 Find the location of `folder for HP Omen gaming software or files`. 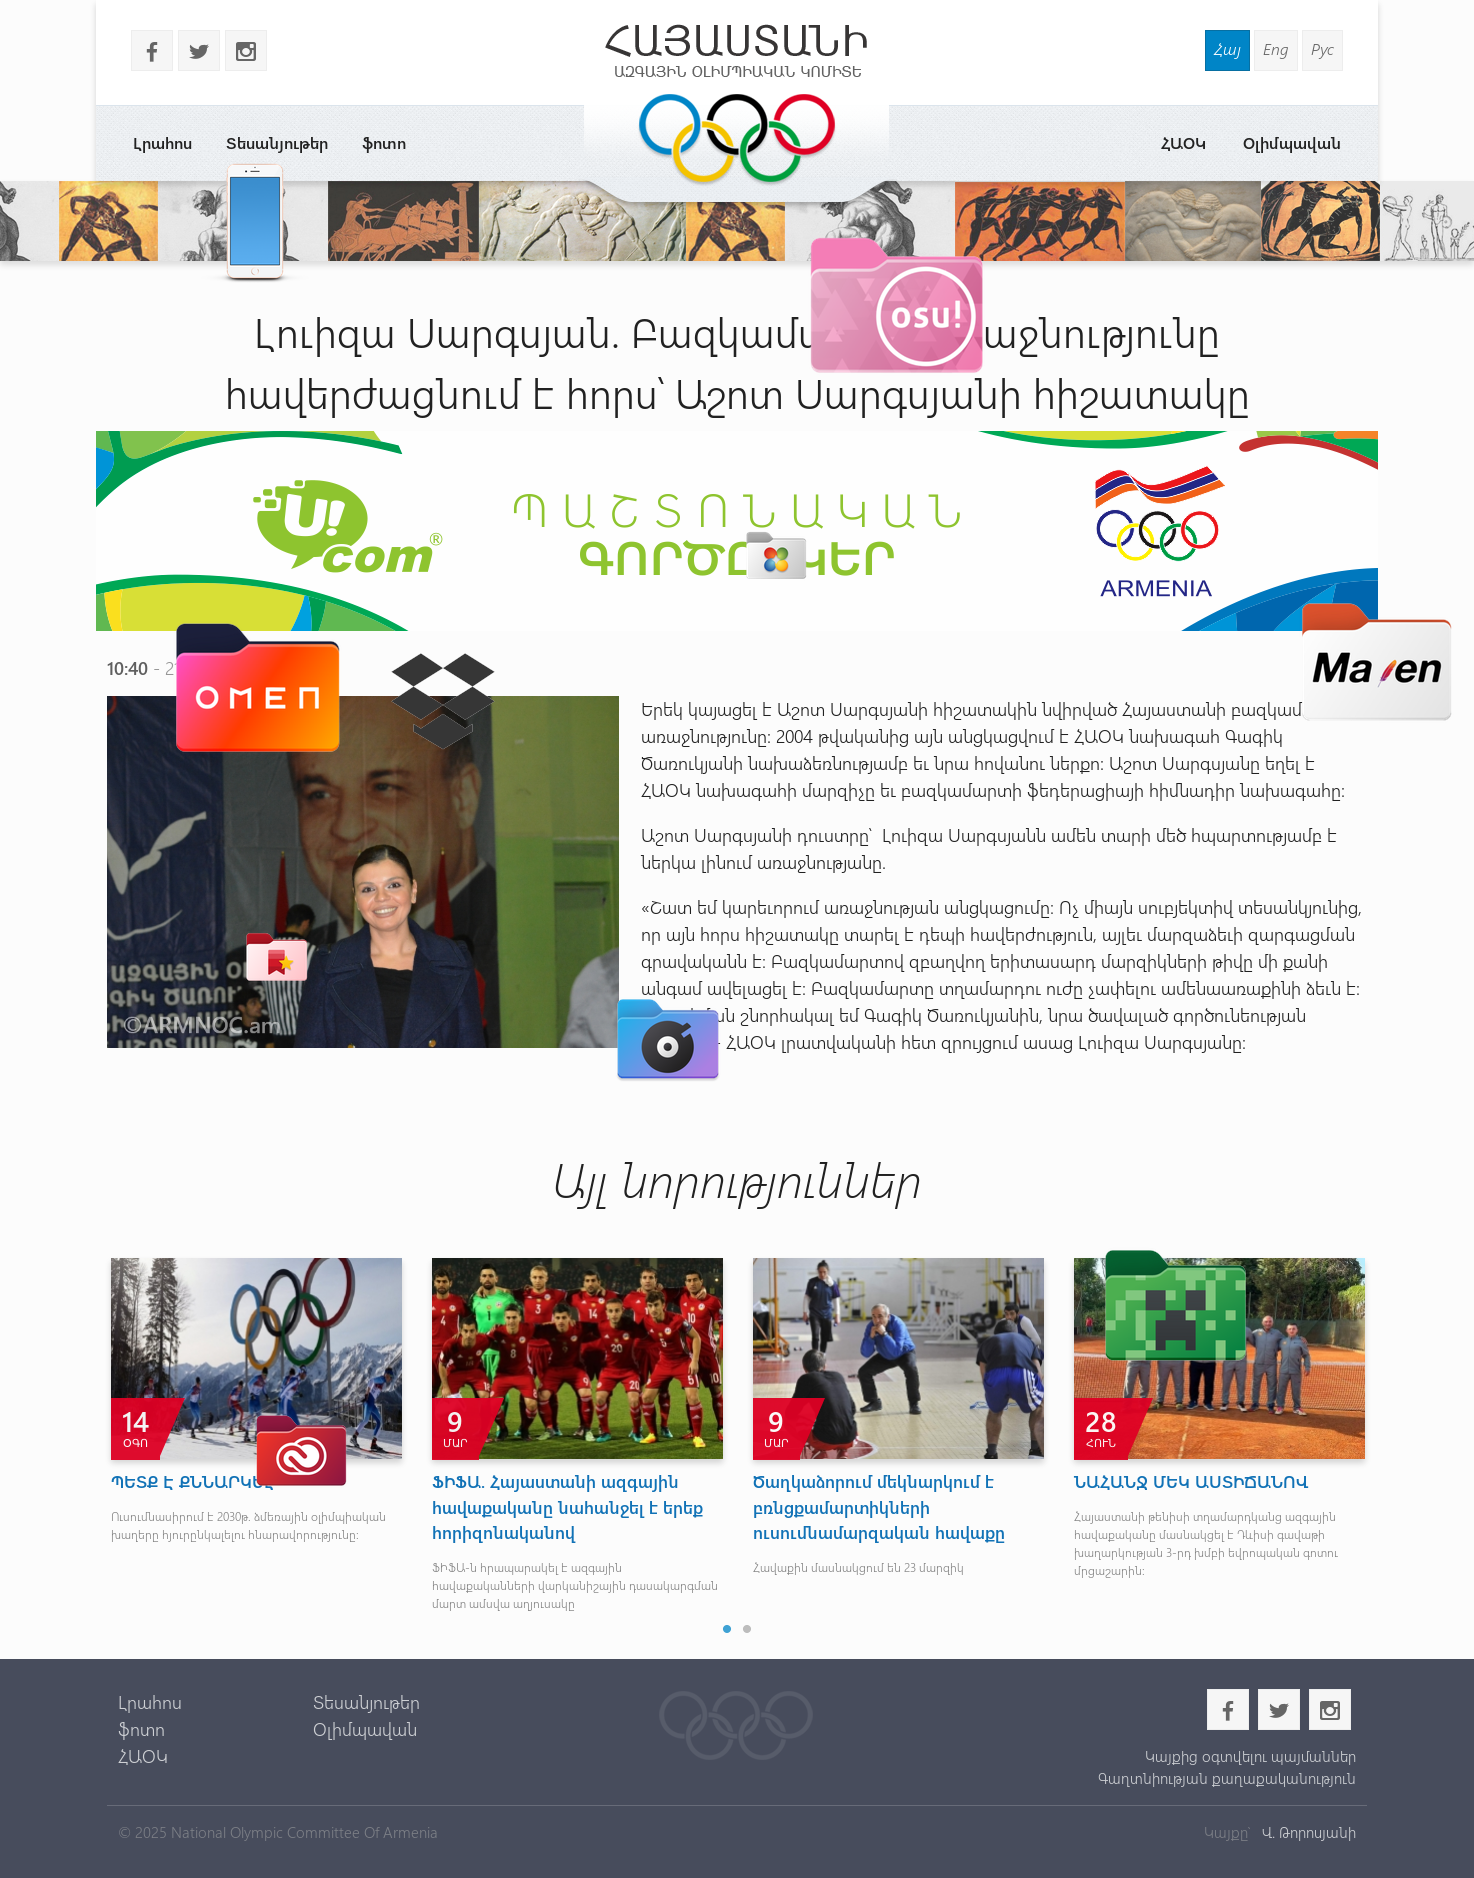

folder for HP Omen gaming software or files is located at coordinates (257, 692).